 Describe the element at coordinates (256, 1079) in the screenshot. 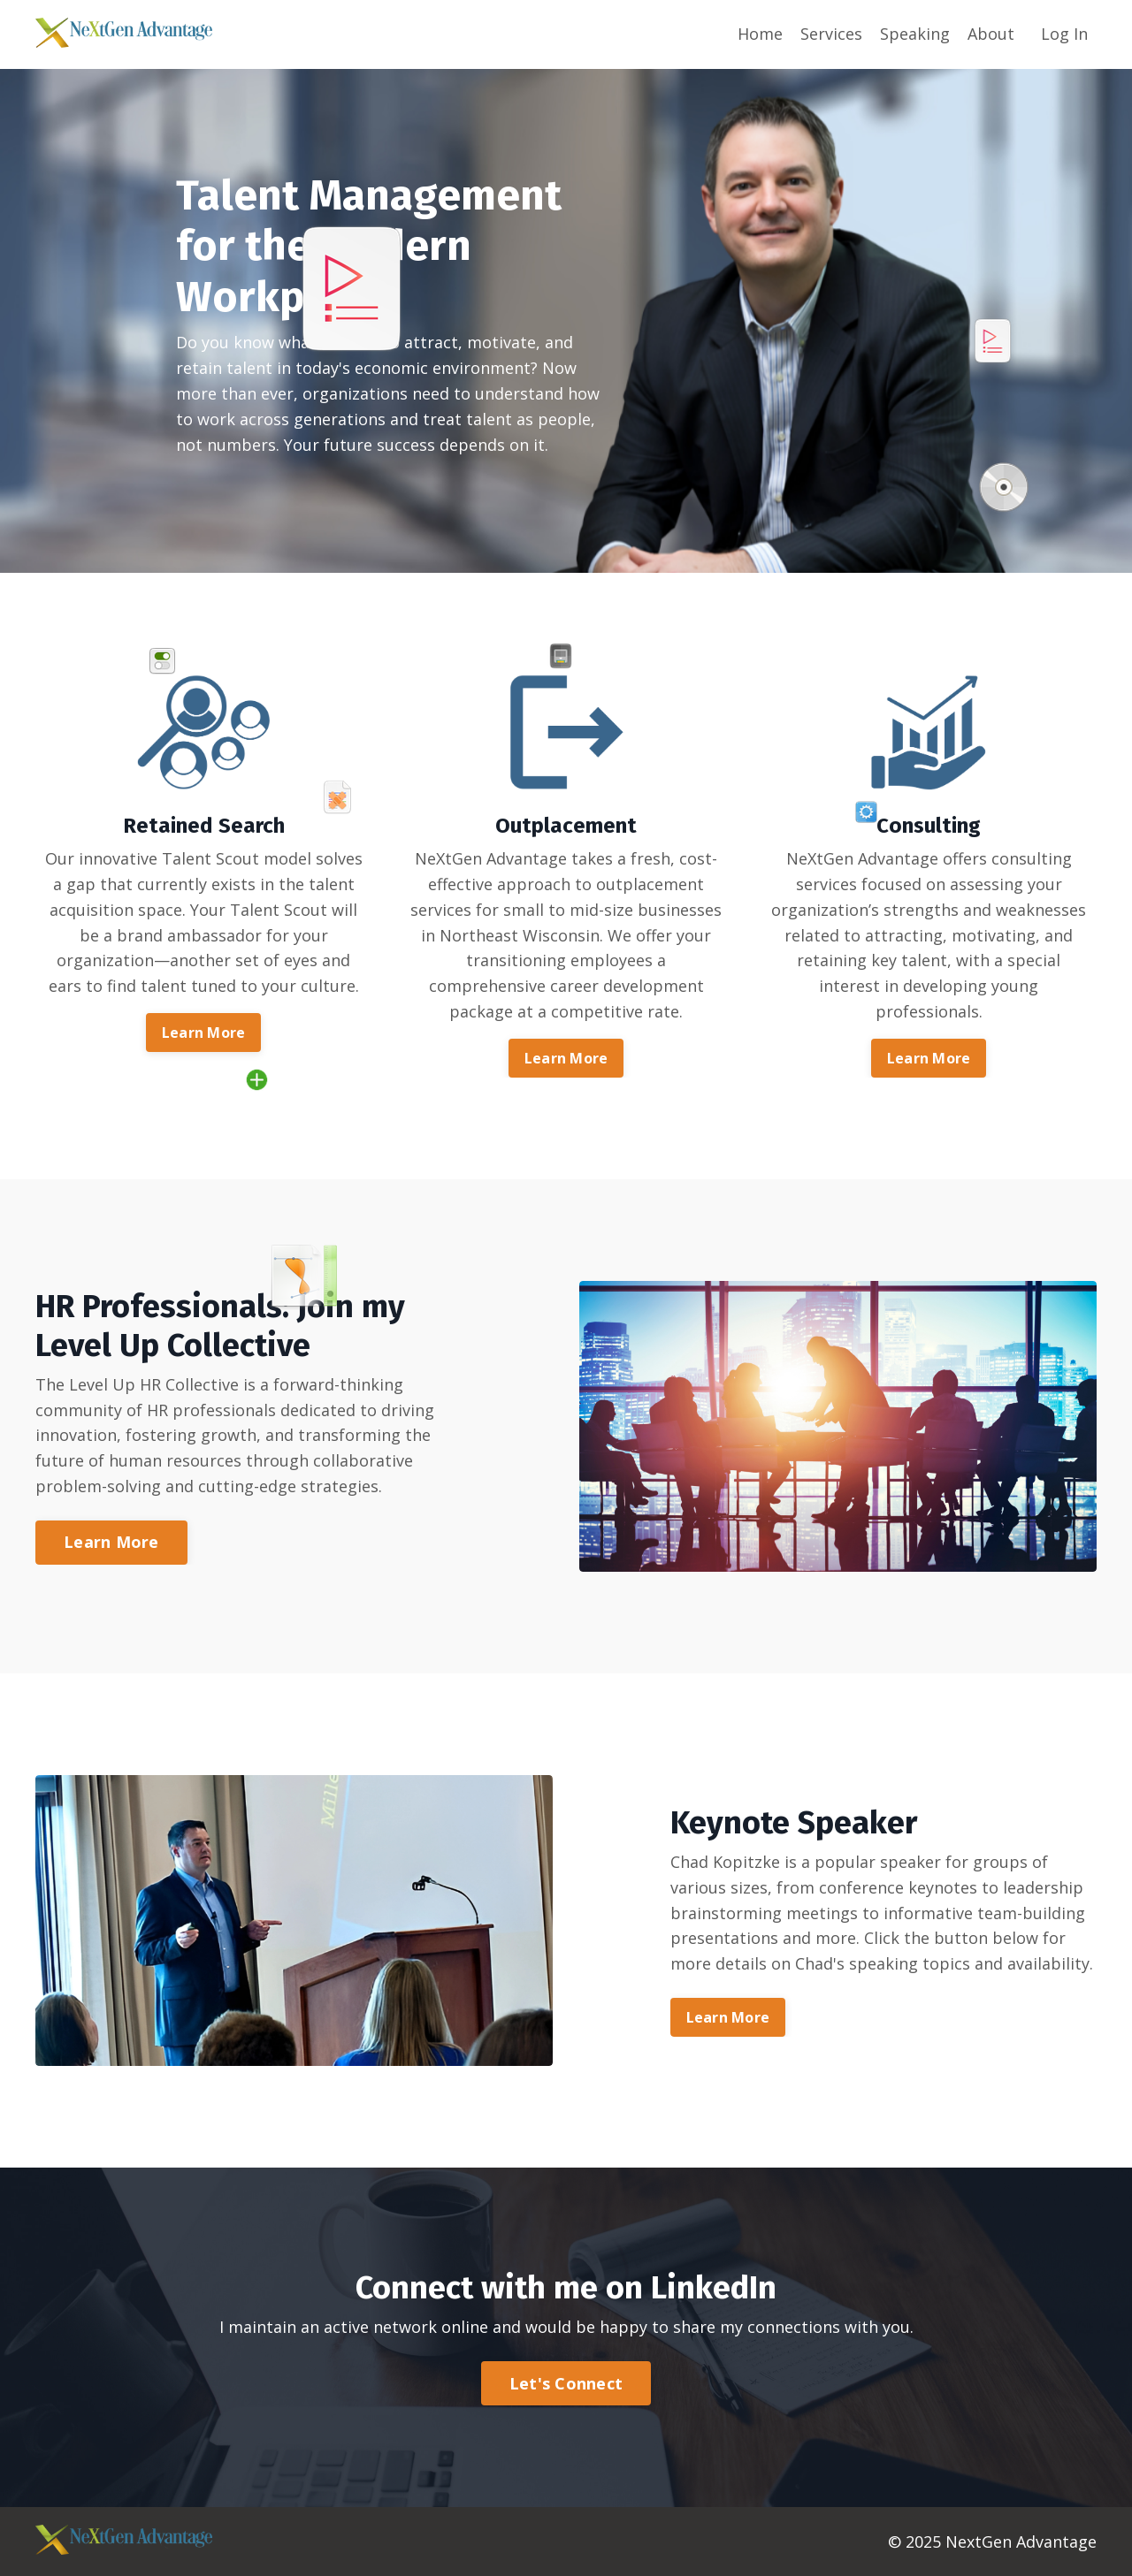

I see `add a new item to the list` at that location.